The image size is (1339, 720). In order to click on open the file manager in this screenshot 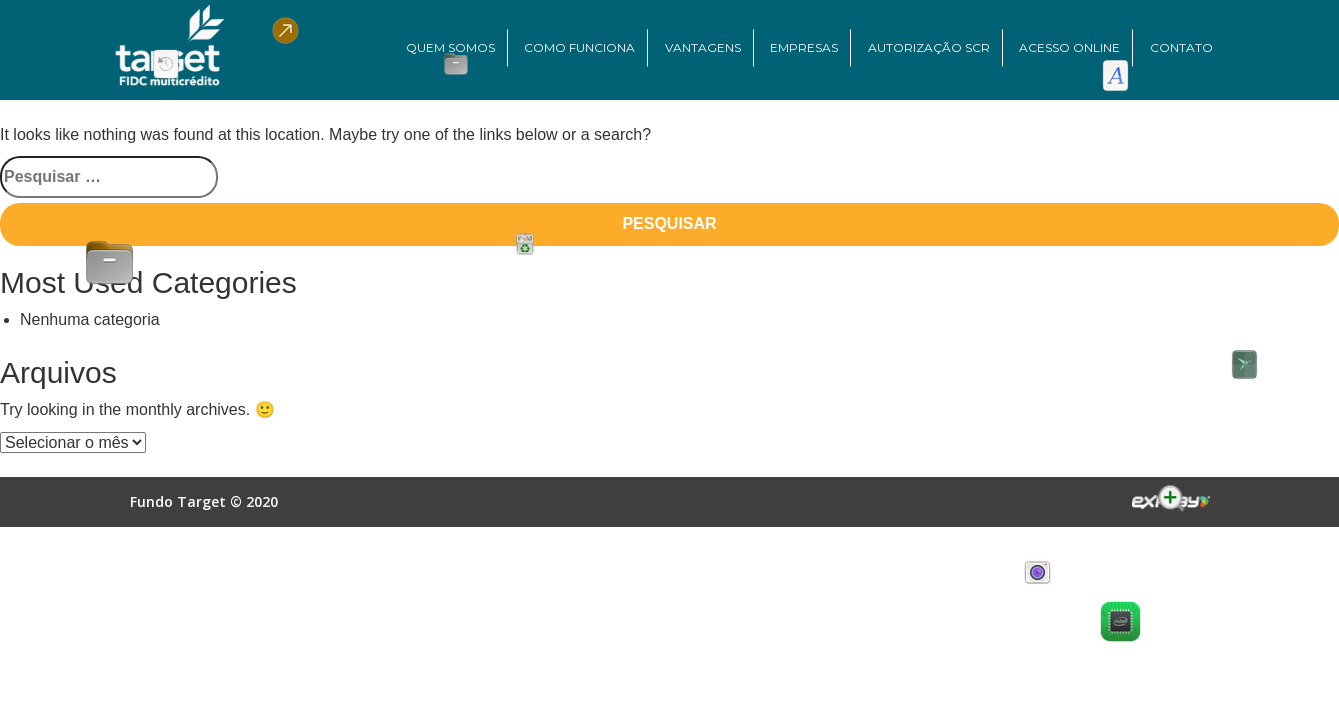, I will do `click(109, 262)`.